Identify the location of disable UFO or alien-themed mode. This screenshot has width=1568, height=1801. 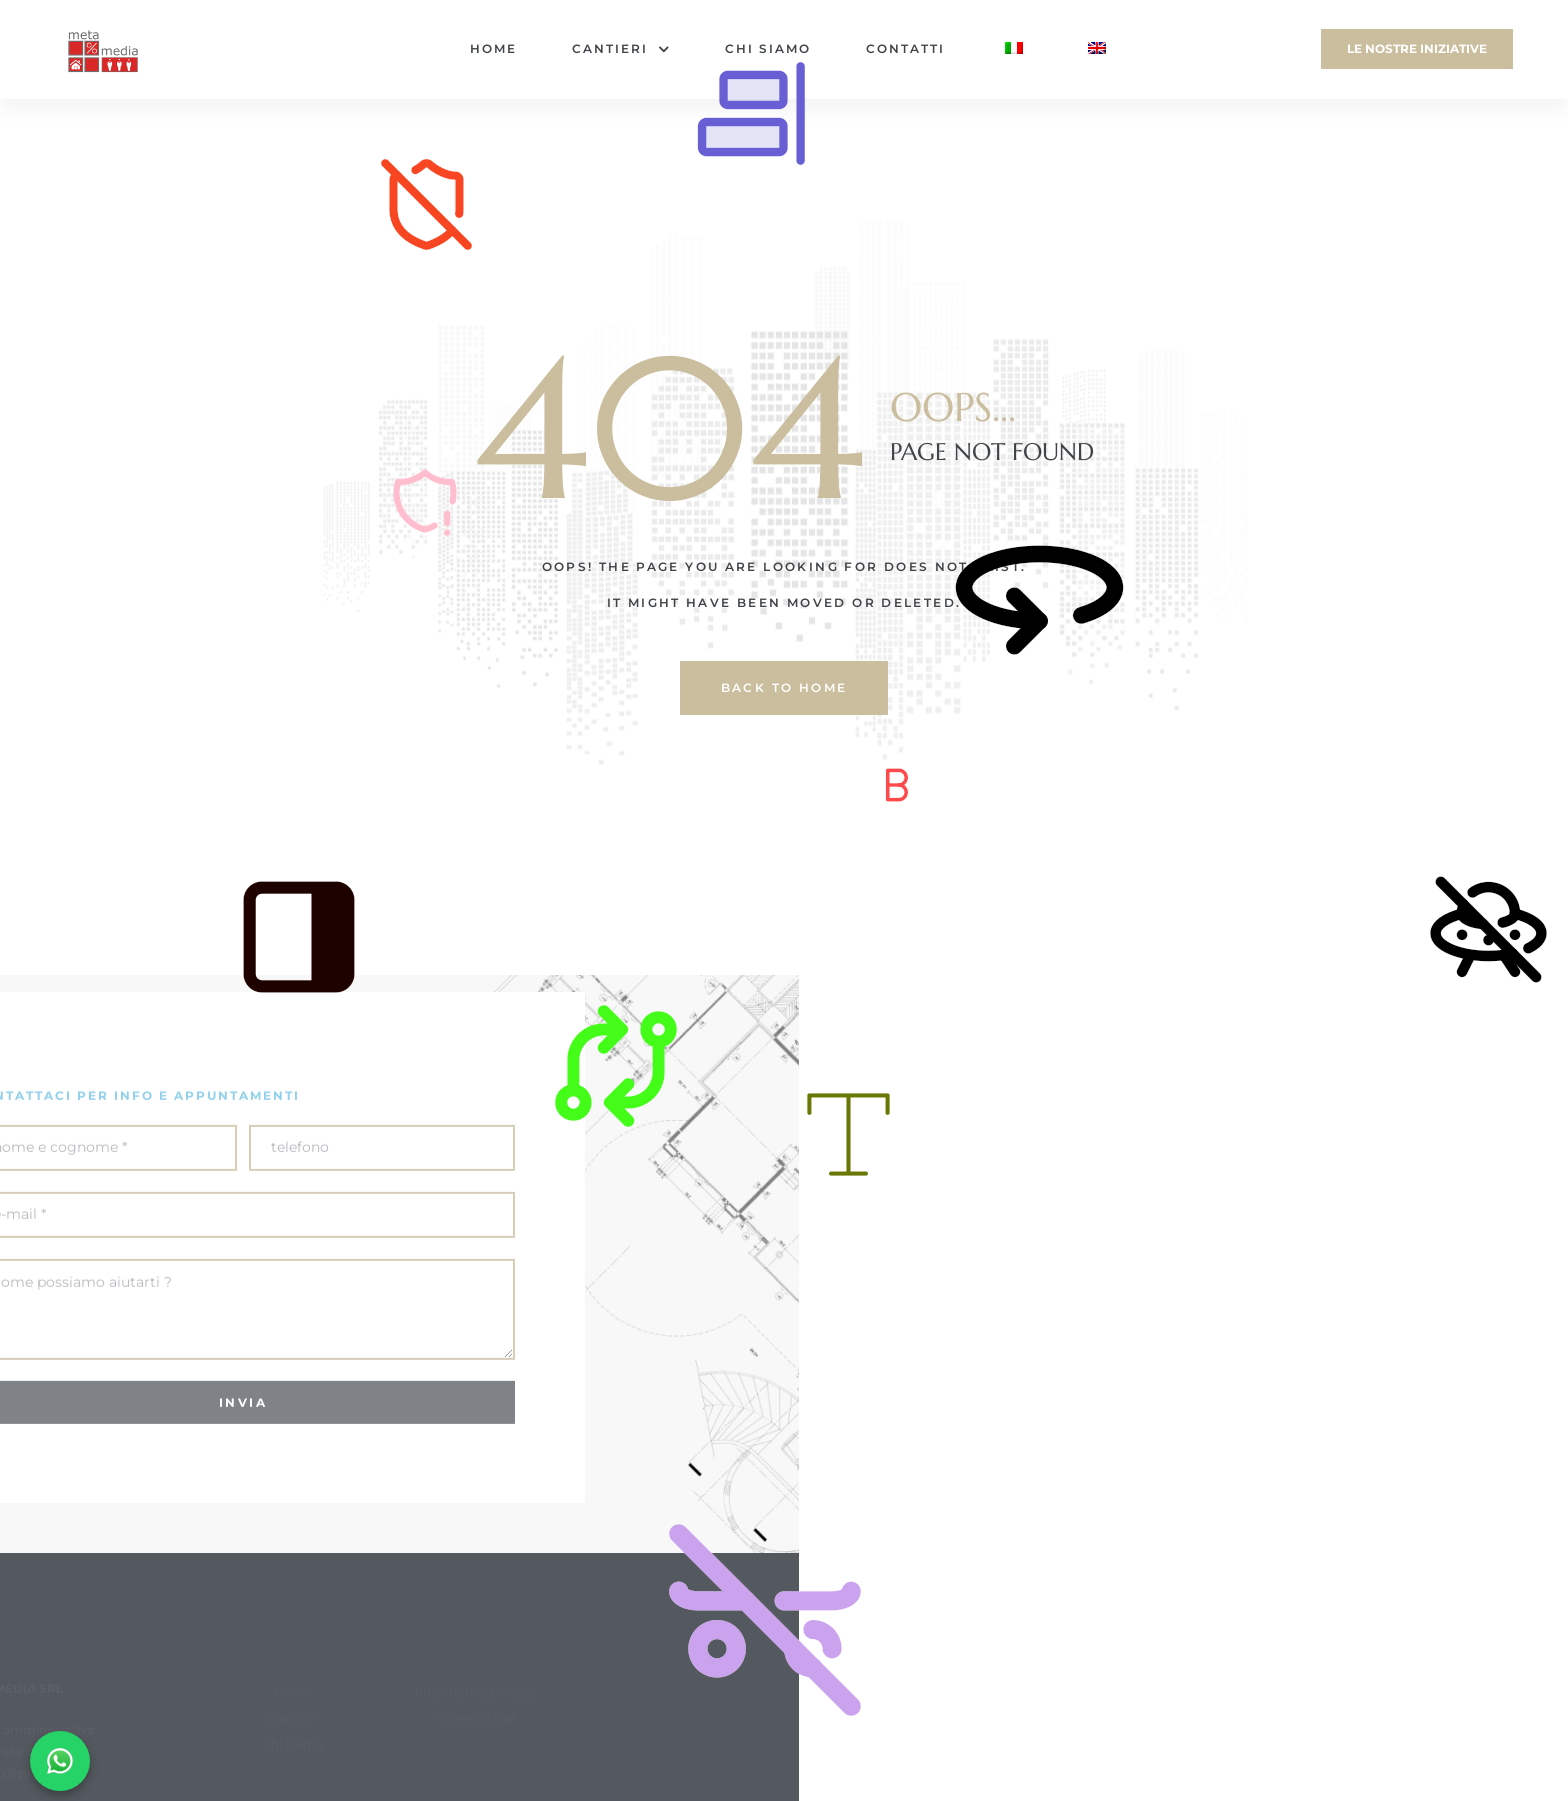
(1488, 929).